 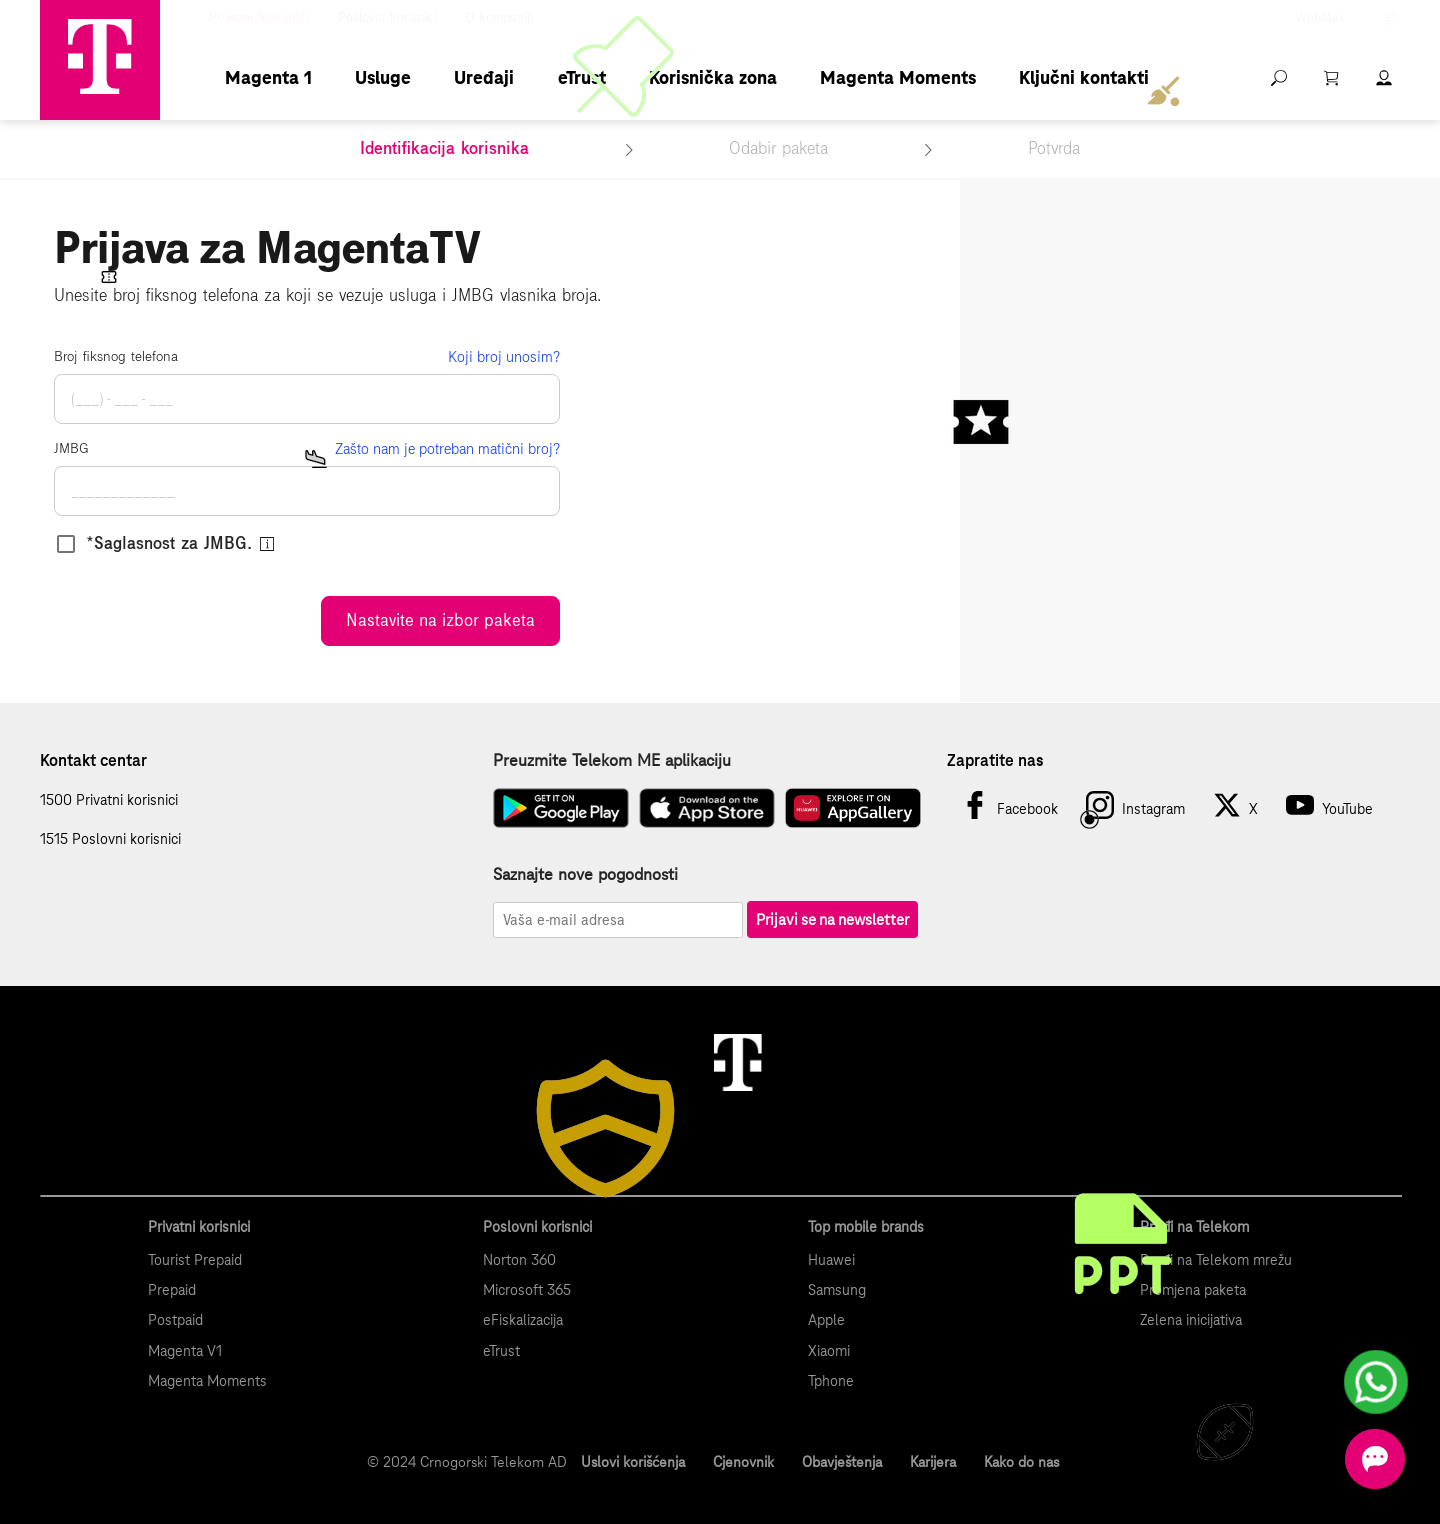 What do you see at coordinates (315, 459) in the screenshot?
I see `indicates flight arrival status` at bounding box center [315, 459].